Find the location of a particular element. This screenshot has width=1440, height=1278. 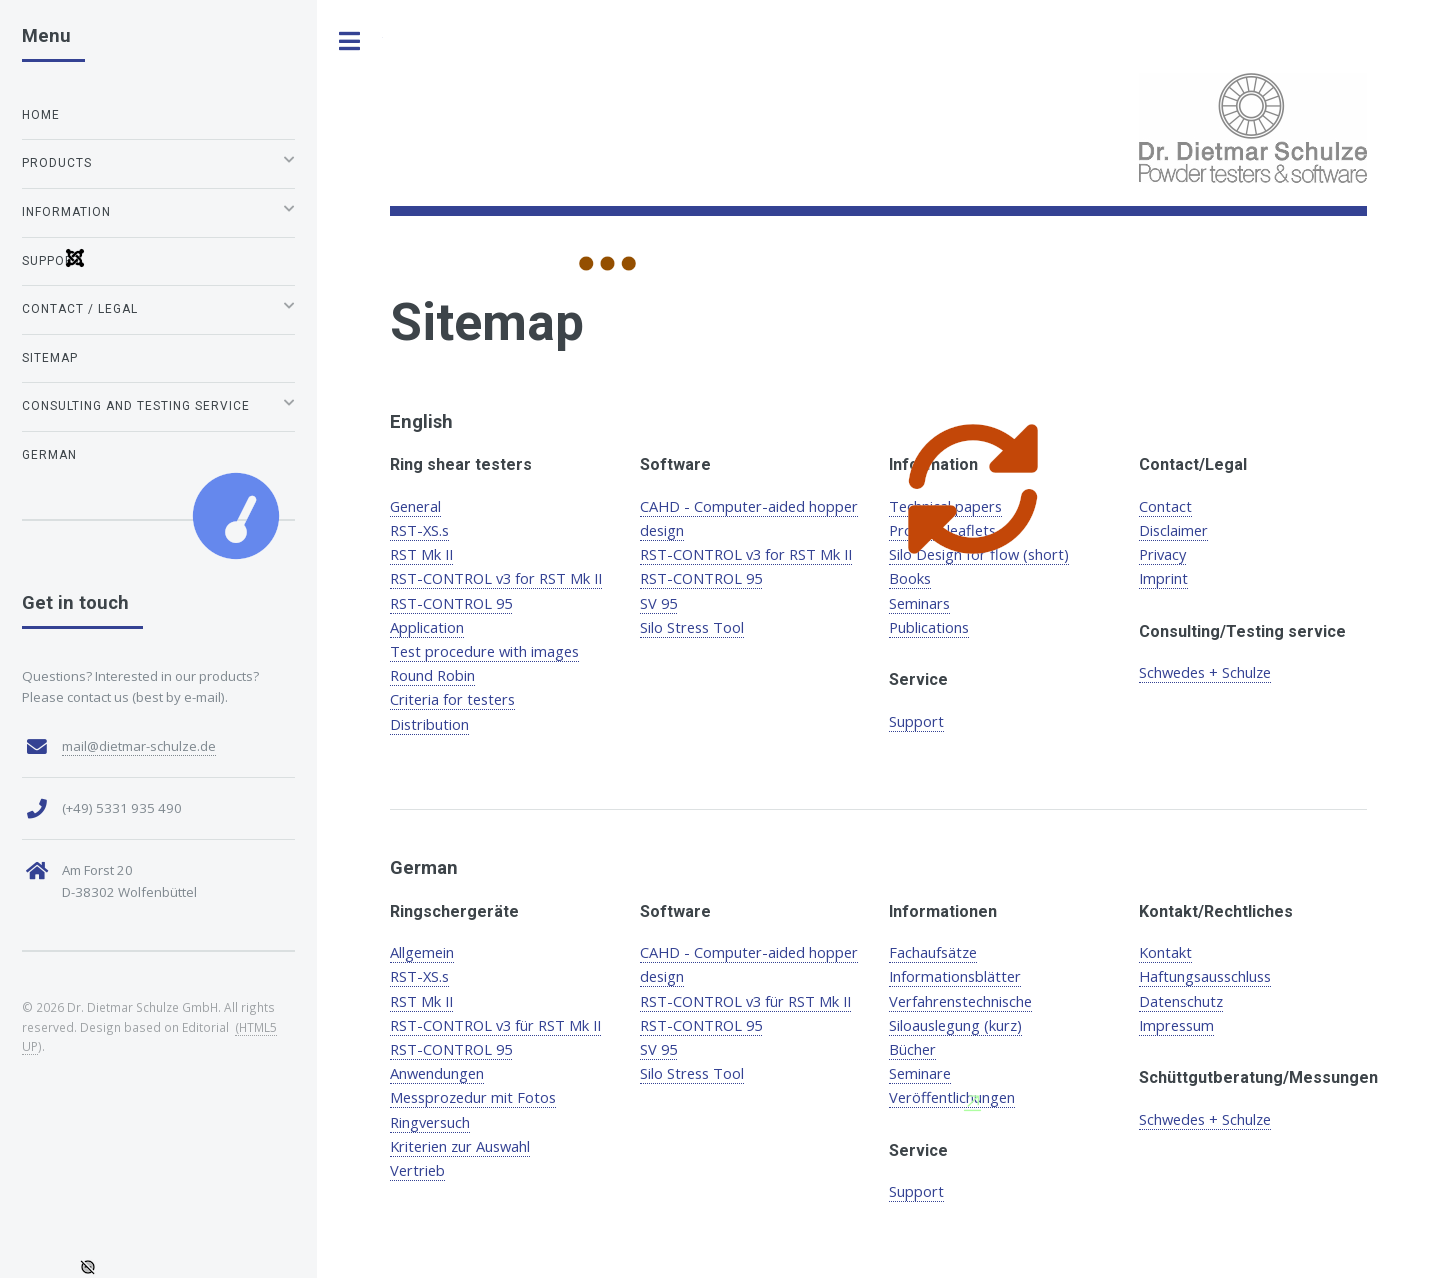

open link in new window or tab is located at coordinates (972, 1102).